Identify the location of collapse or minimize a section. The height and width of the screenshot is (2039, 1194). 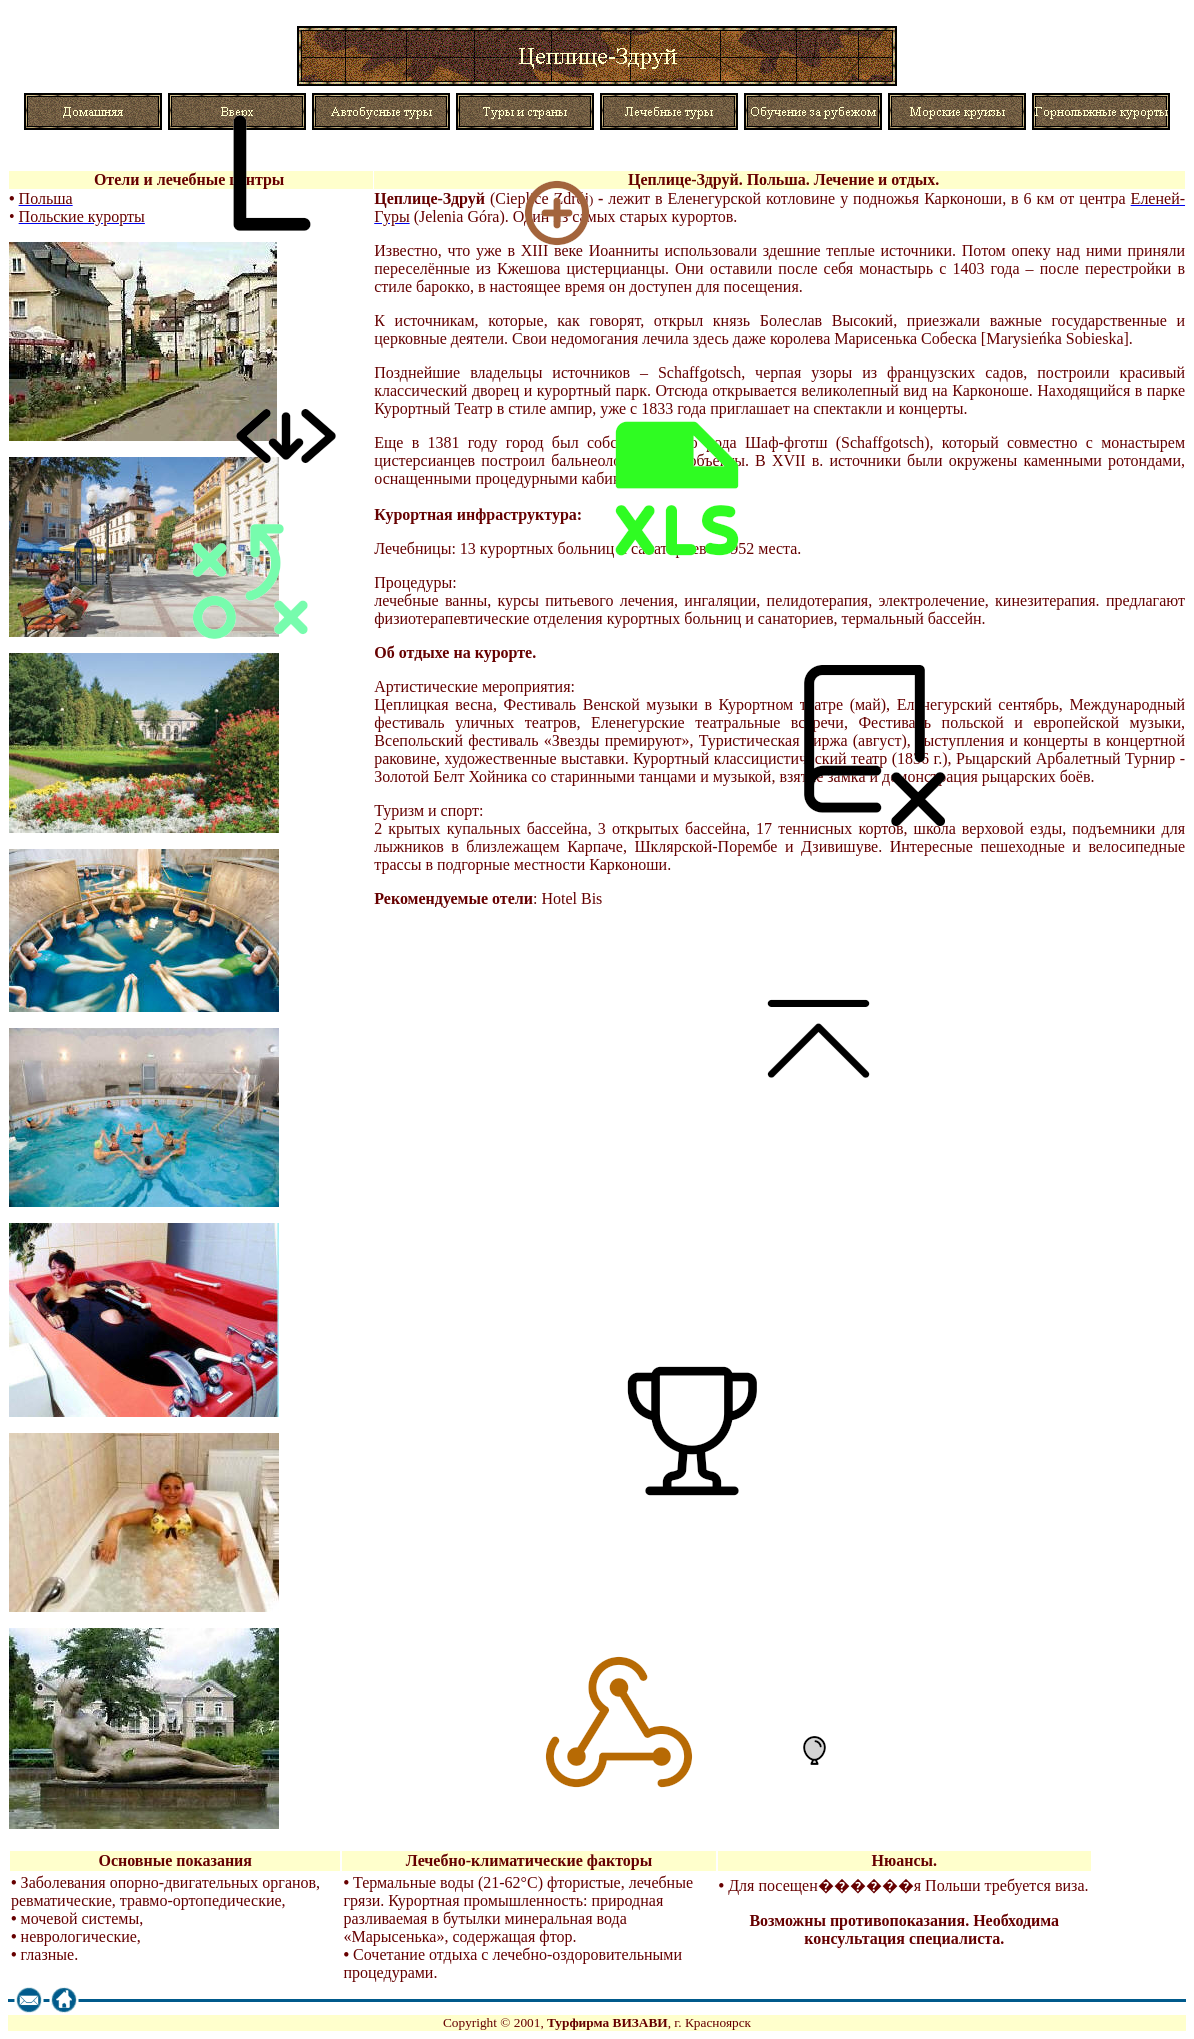
(818, 1036).